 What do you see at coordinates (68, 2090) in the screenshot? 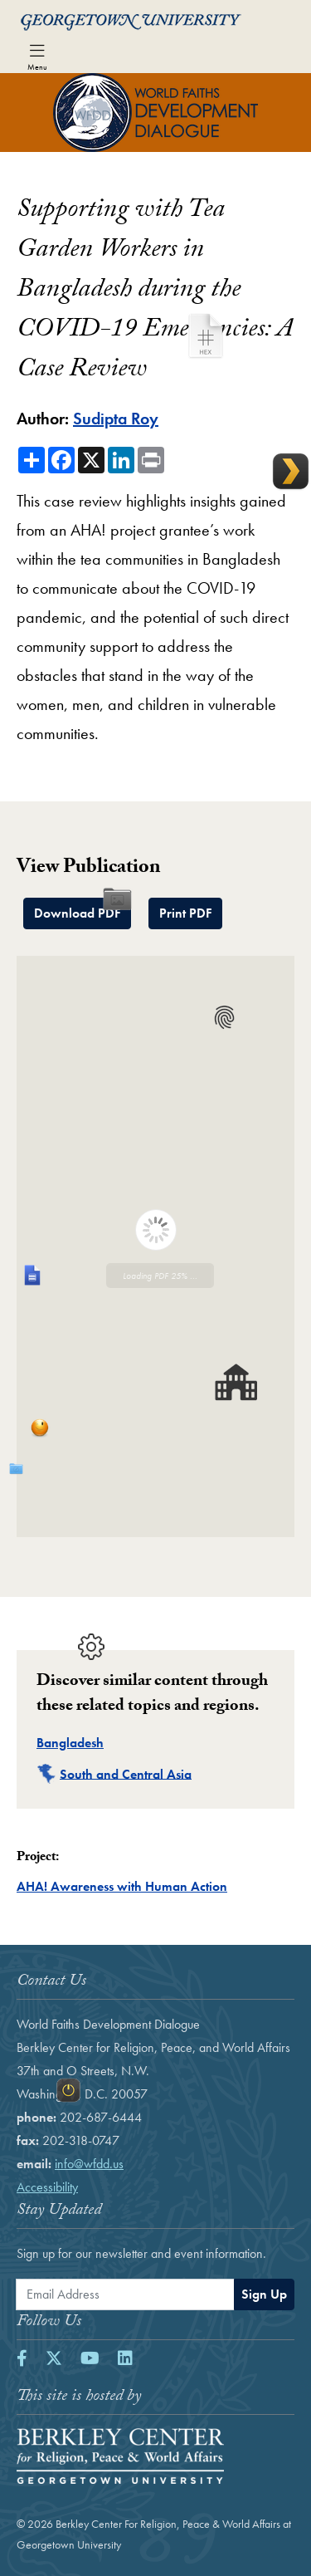
I see `configure wake-on-lan network settings` at bounding box center [68, 2090].